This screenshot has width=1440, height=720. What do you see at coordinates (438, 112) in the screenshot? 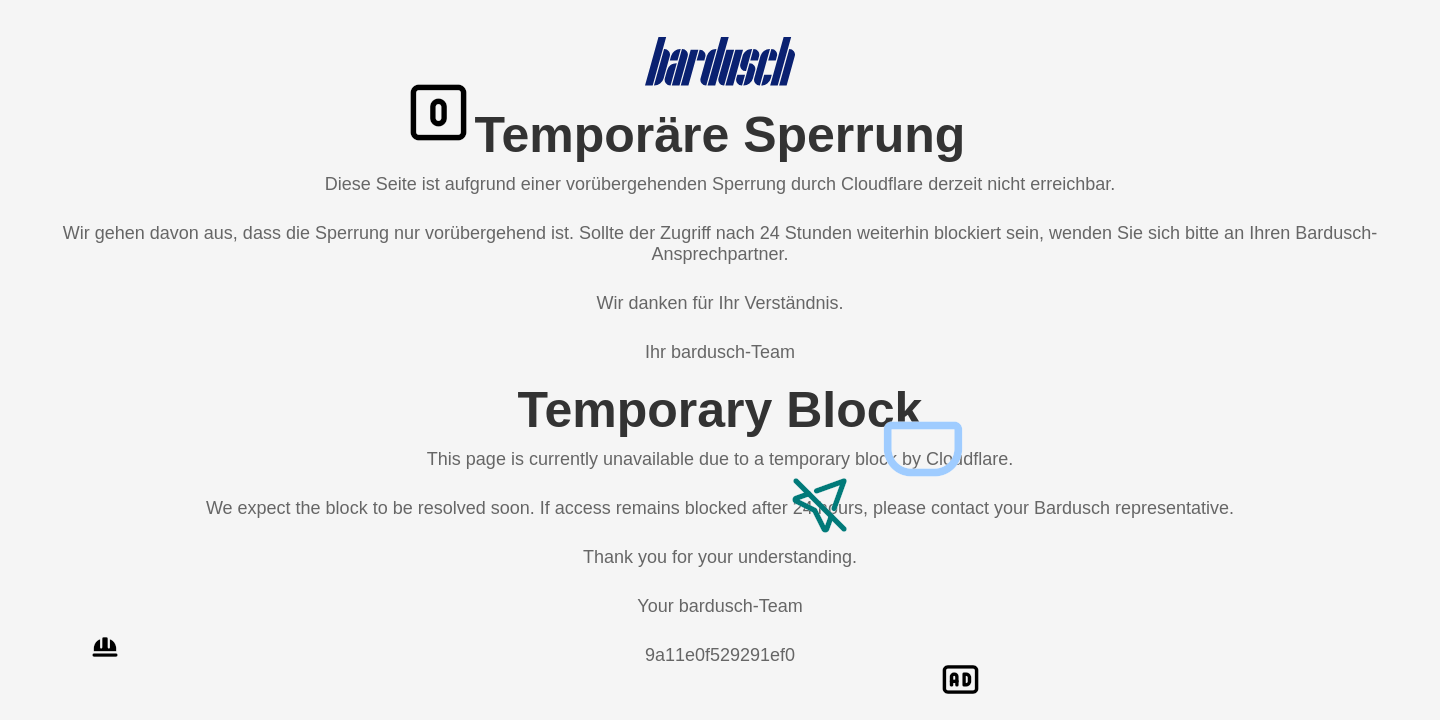
I see `indicates zero items or empty count` at bounding box center [438, 112].